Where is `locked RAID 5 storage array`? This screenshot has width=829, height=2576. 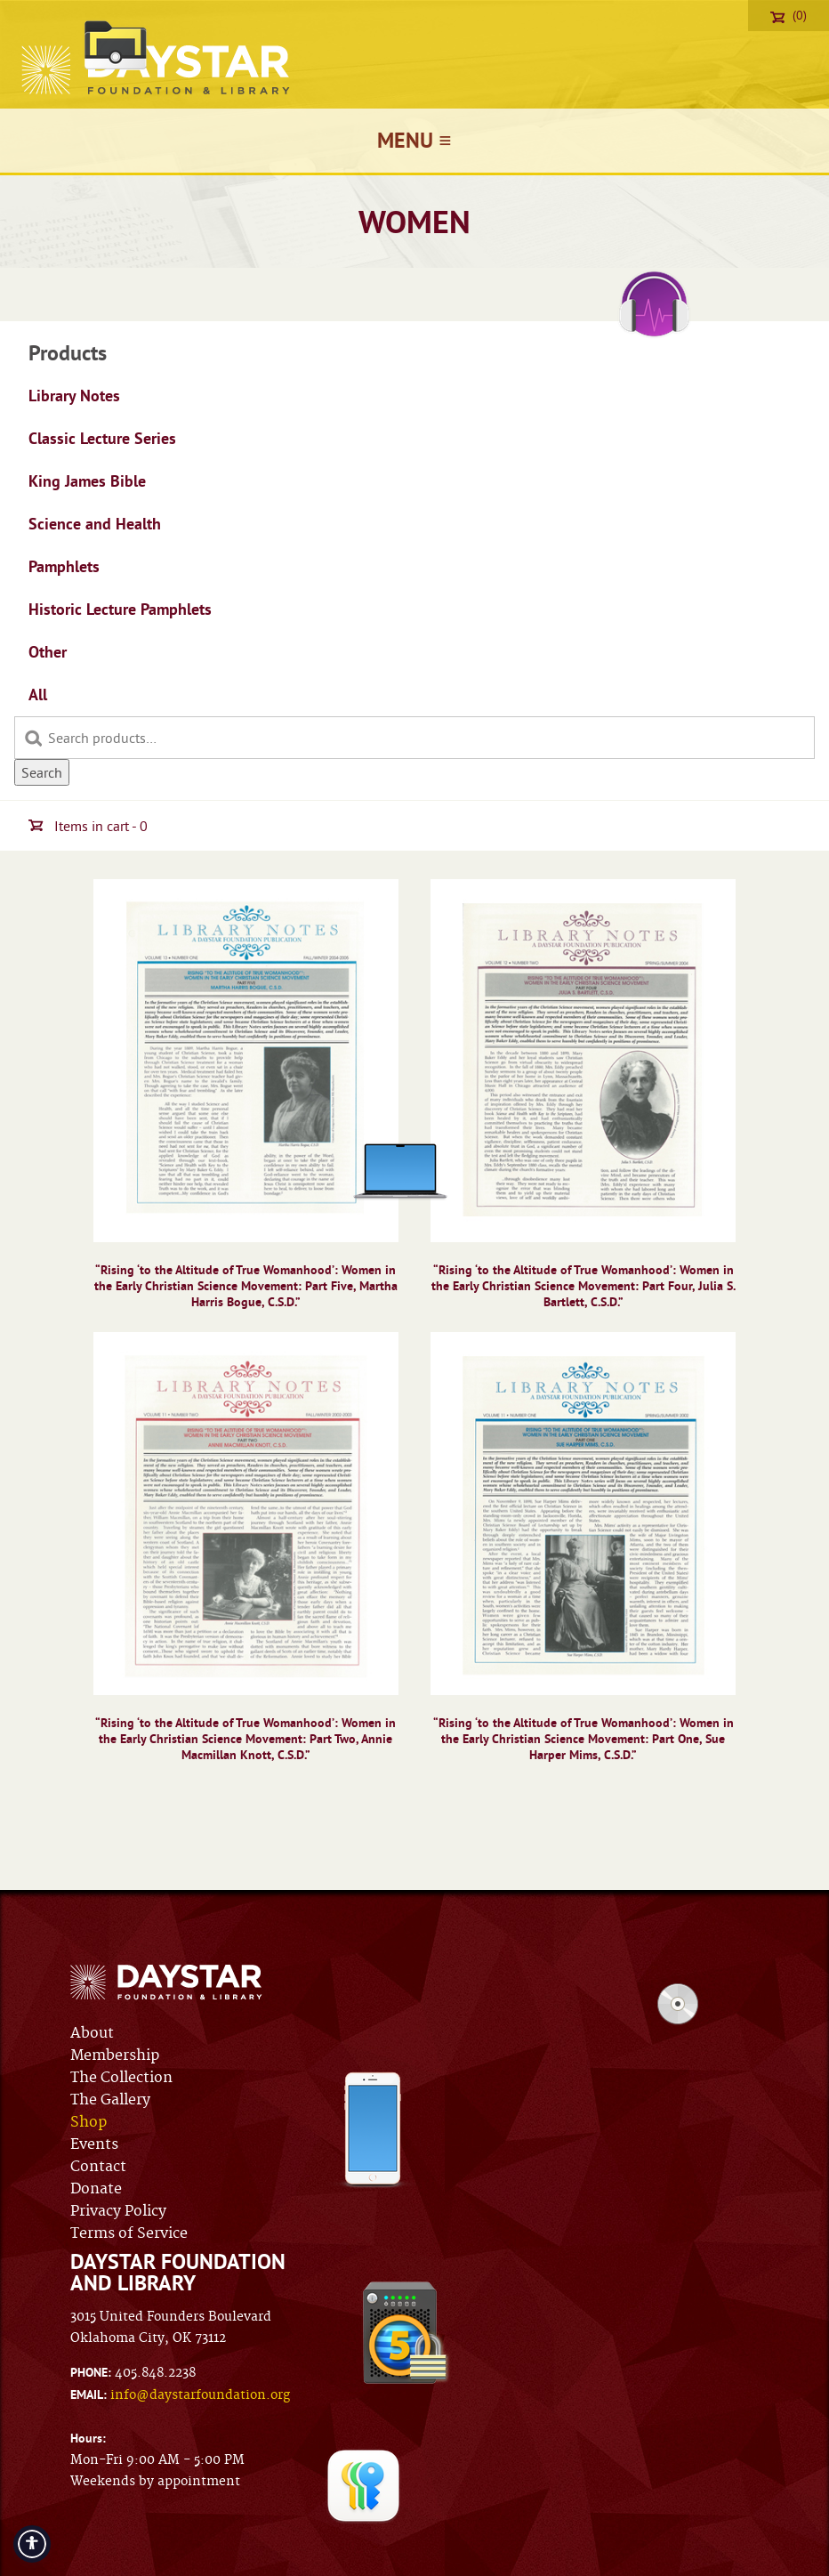
locked RAID 5 storage array is located at coordinates (399, 2332).